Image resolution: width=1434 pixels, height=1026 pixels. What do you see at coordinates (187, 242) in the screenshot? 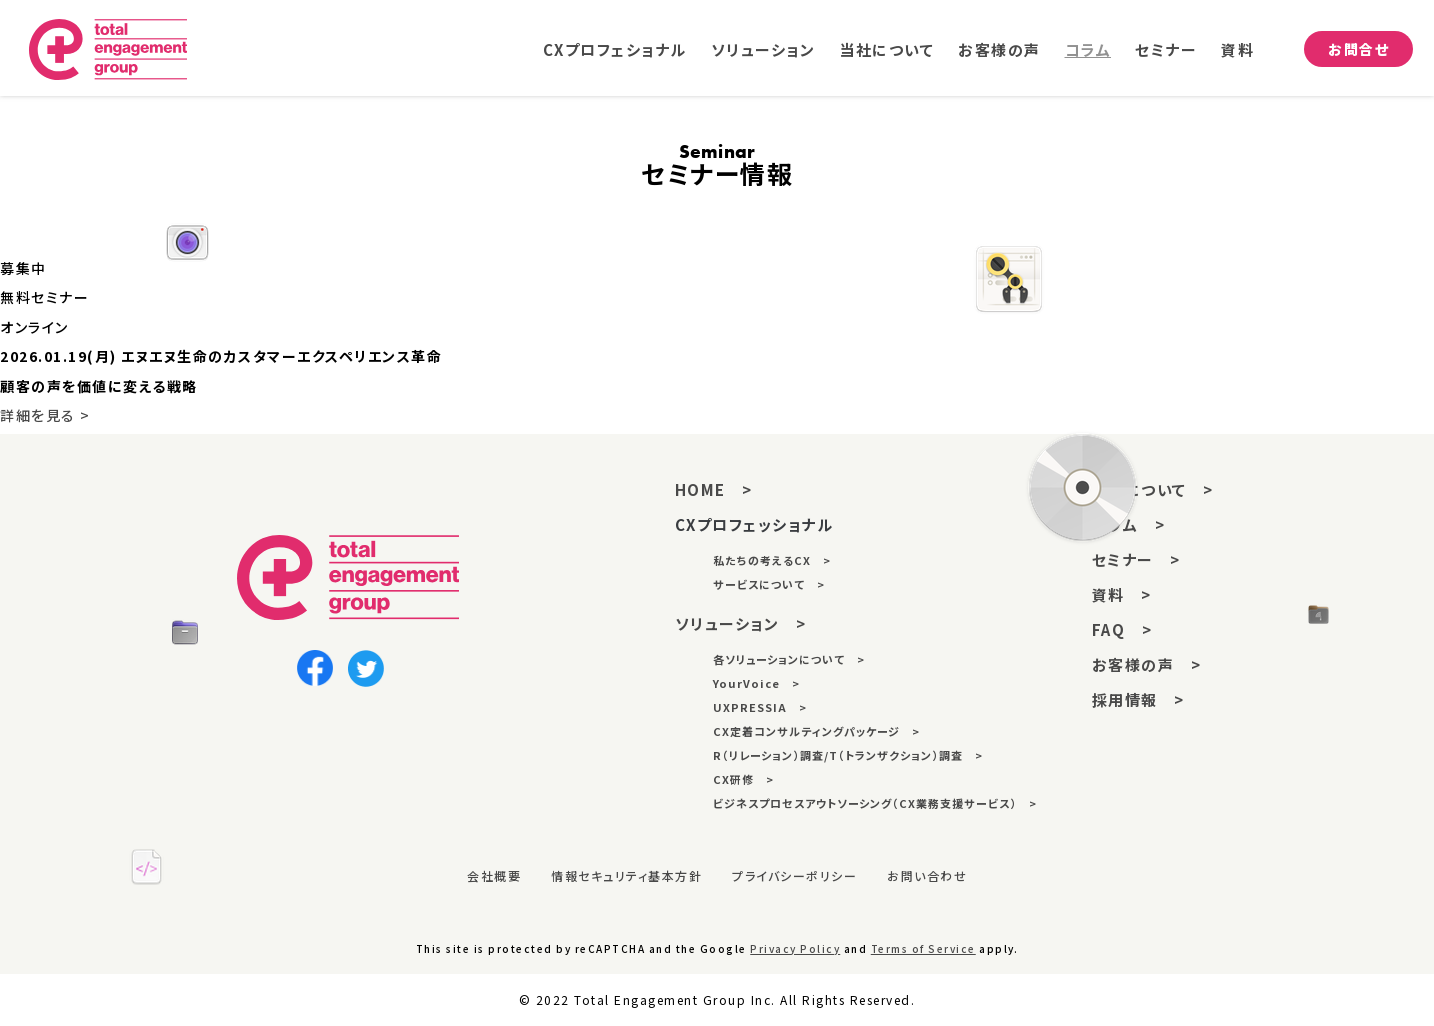
I see `open the camera app` at bounding box center [187, 242].